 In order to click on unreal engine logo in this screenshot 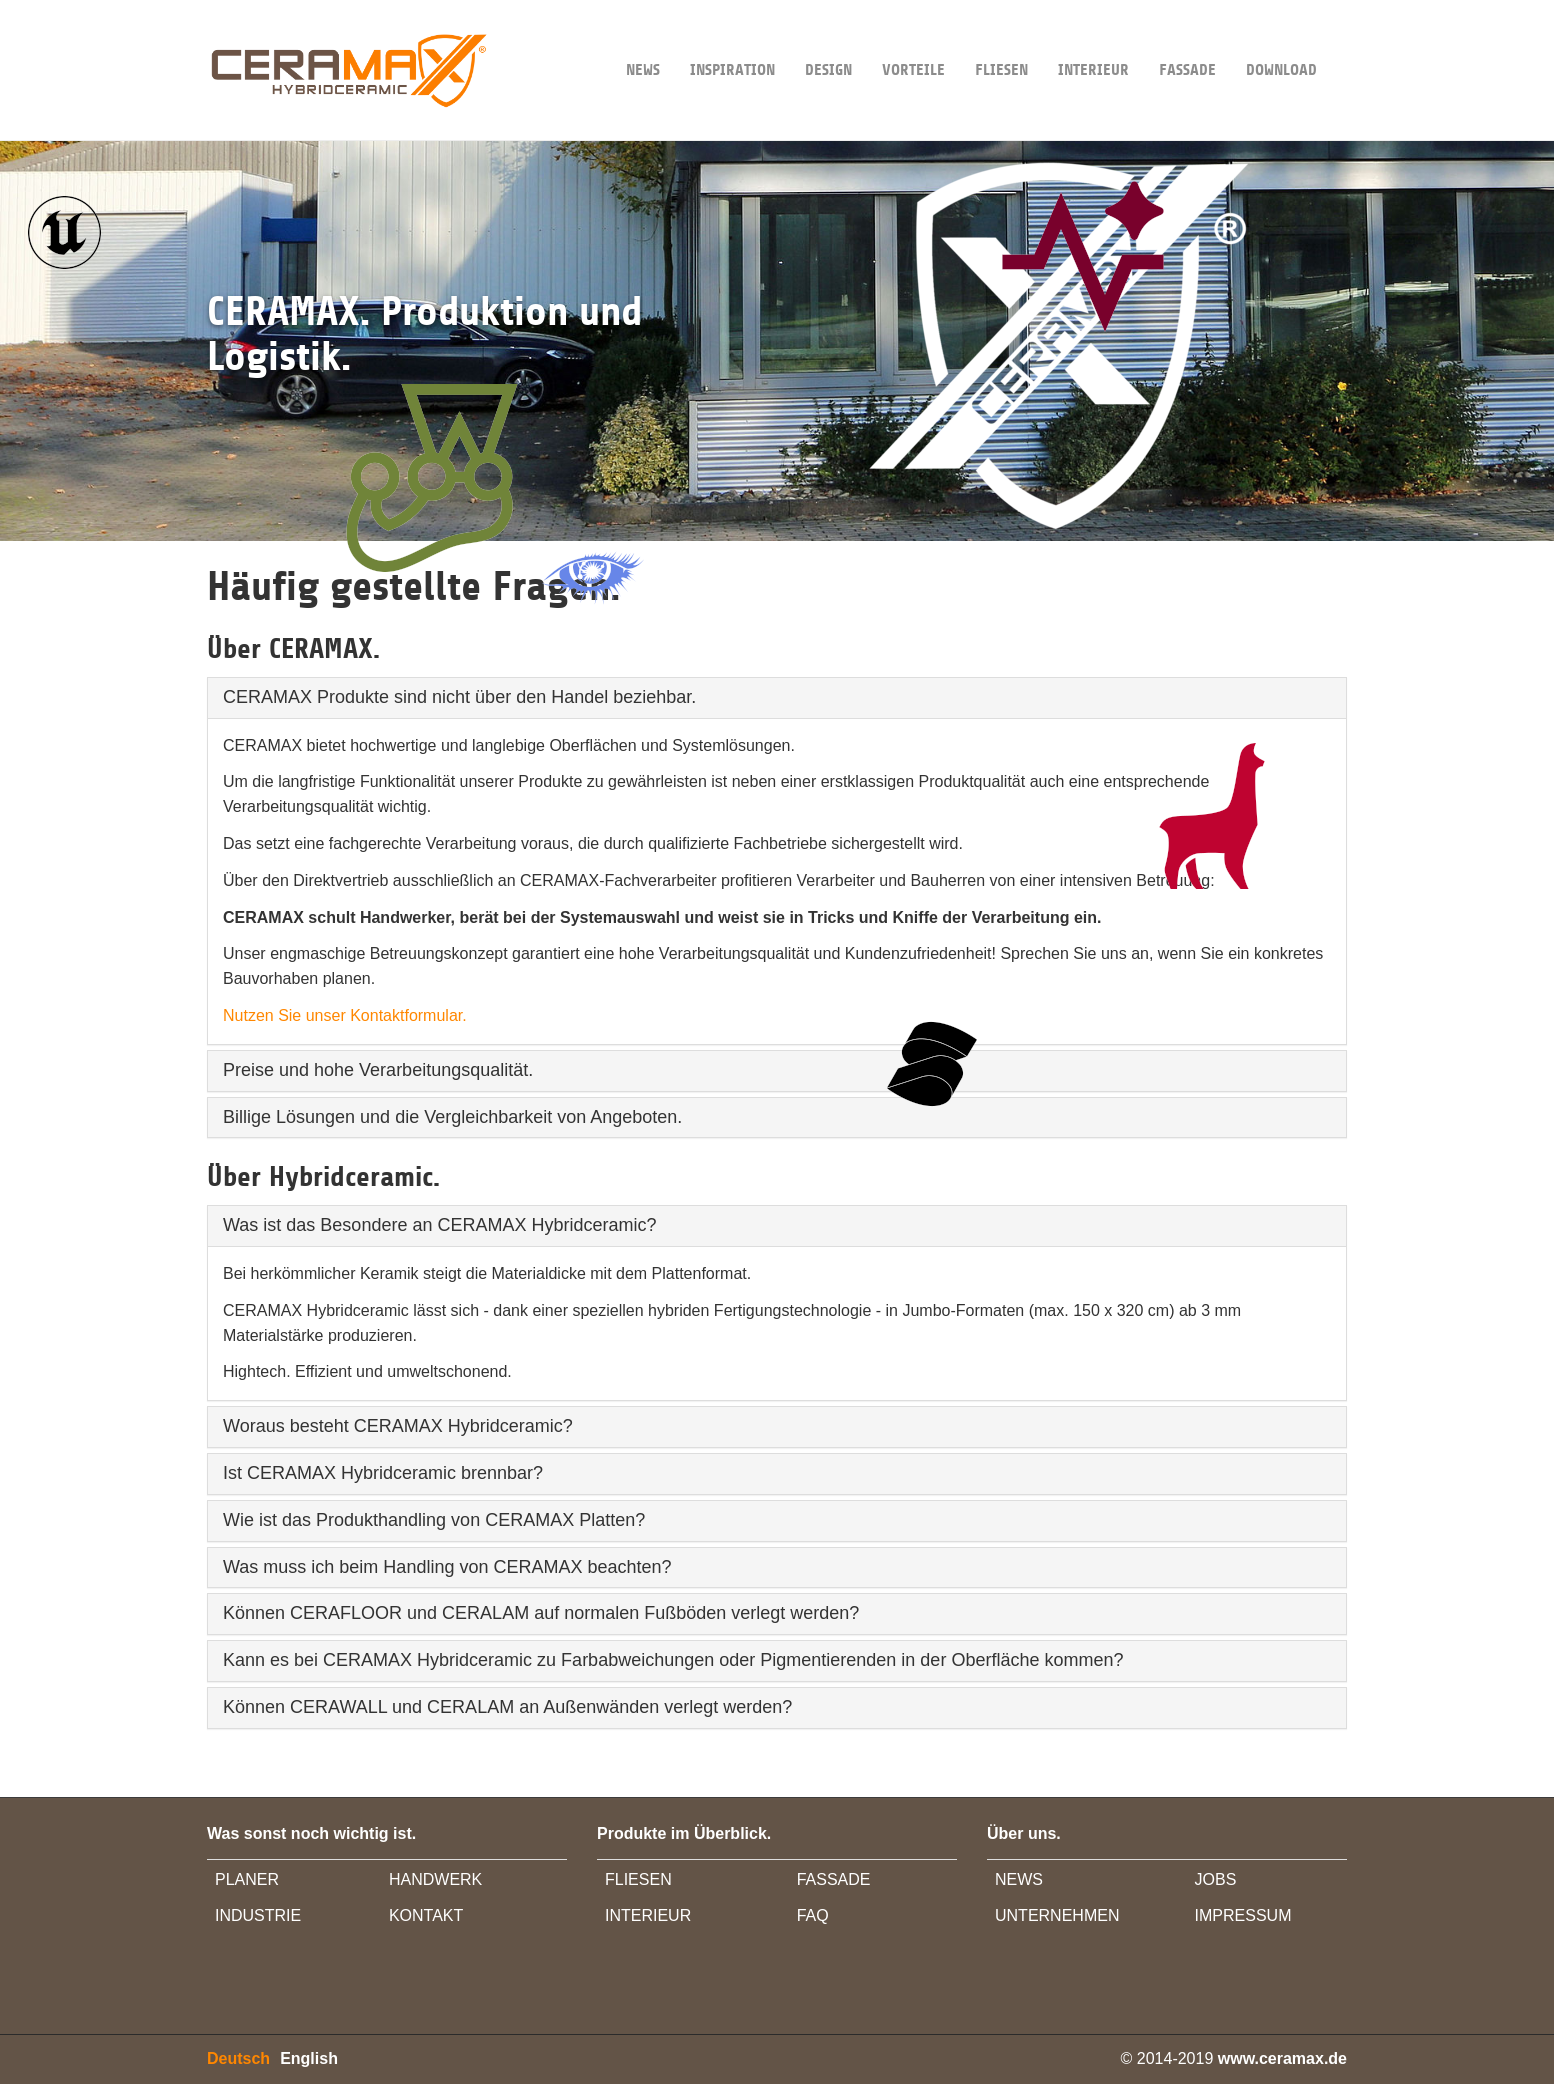, I will do `click(64, 232)`.